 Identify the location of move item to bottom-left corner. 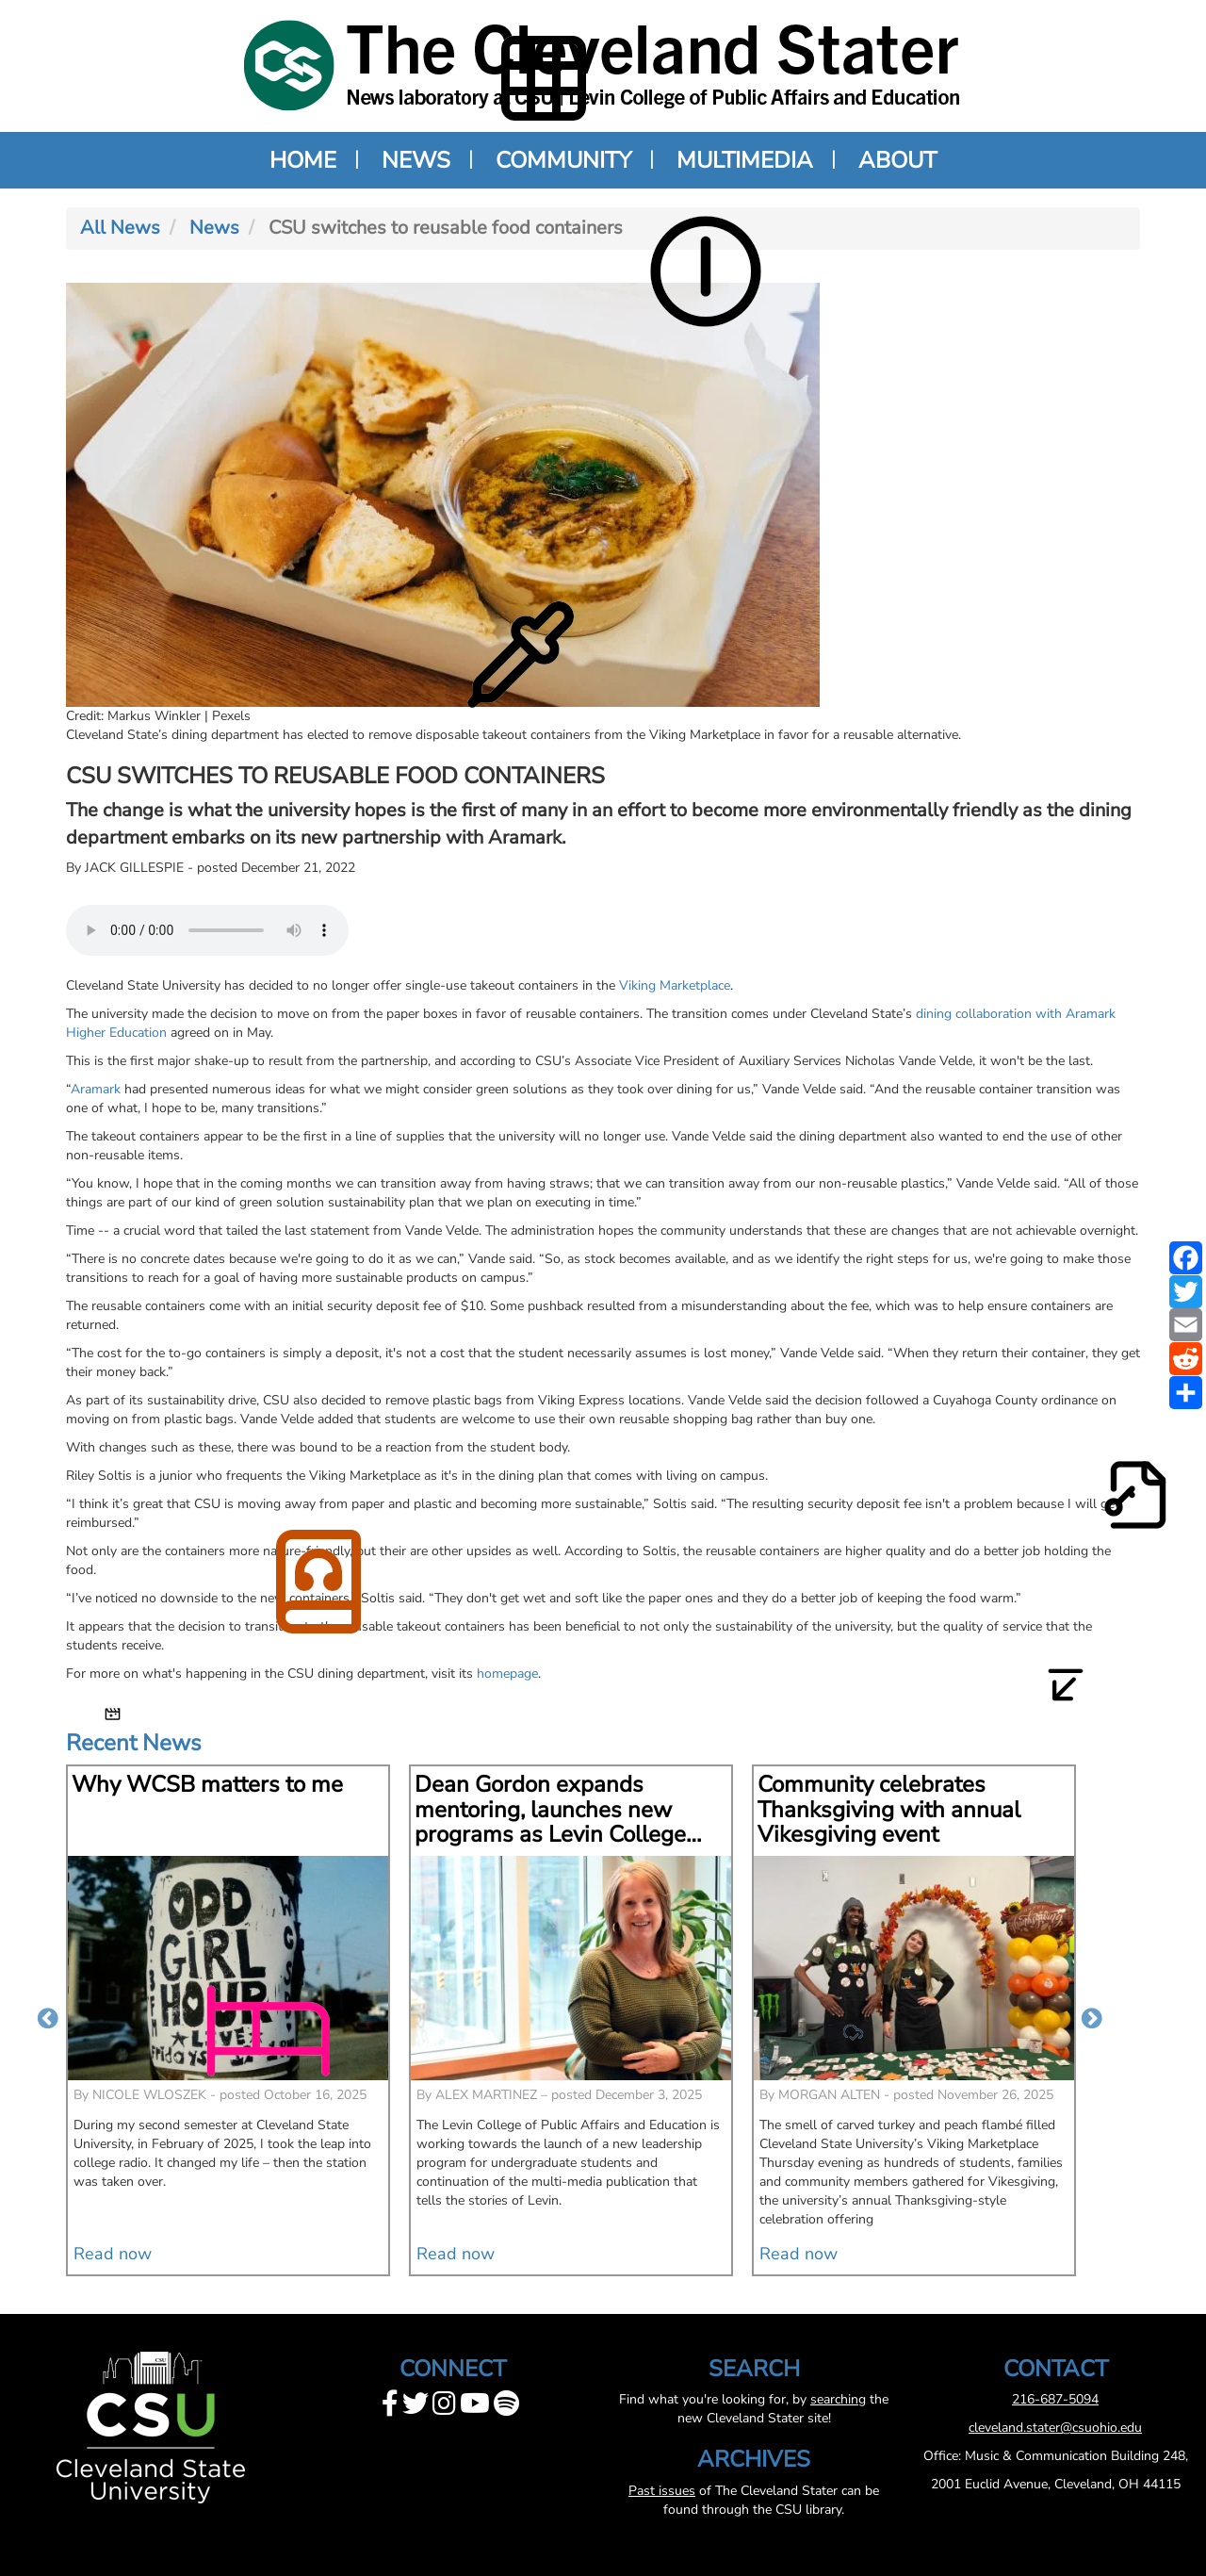
(1064, 1684).